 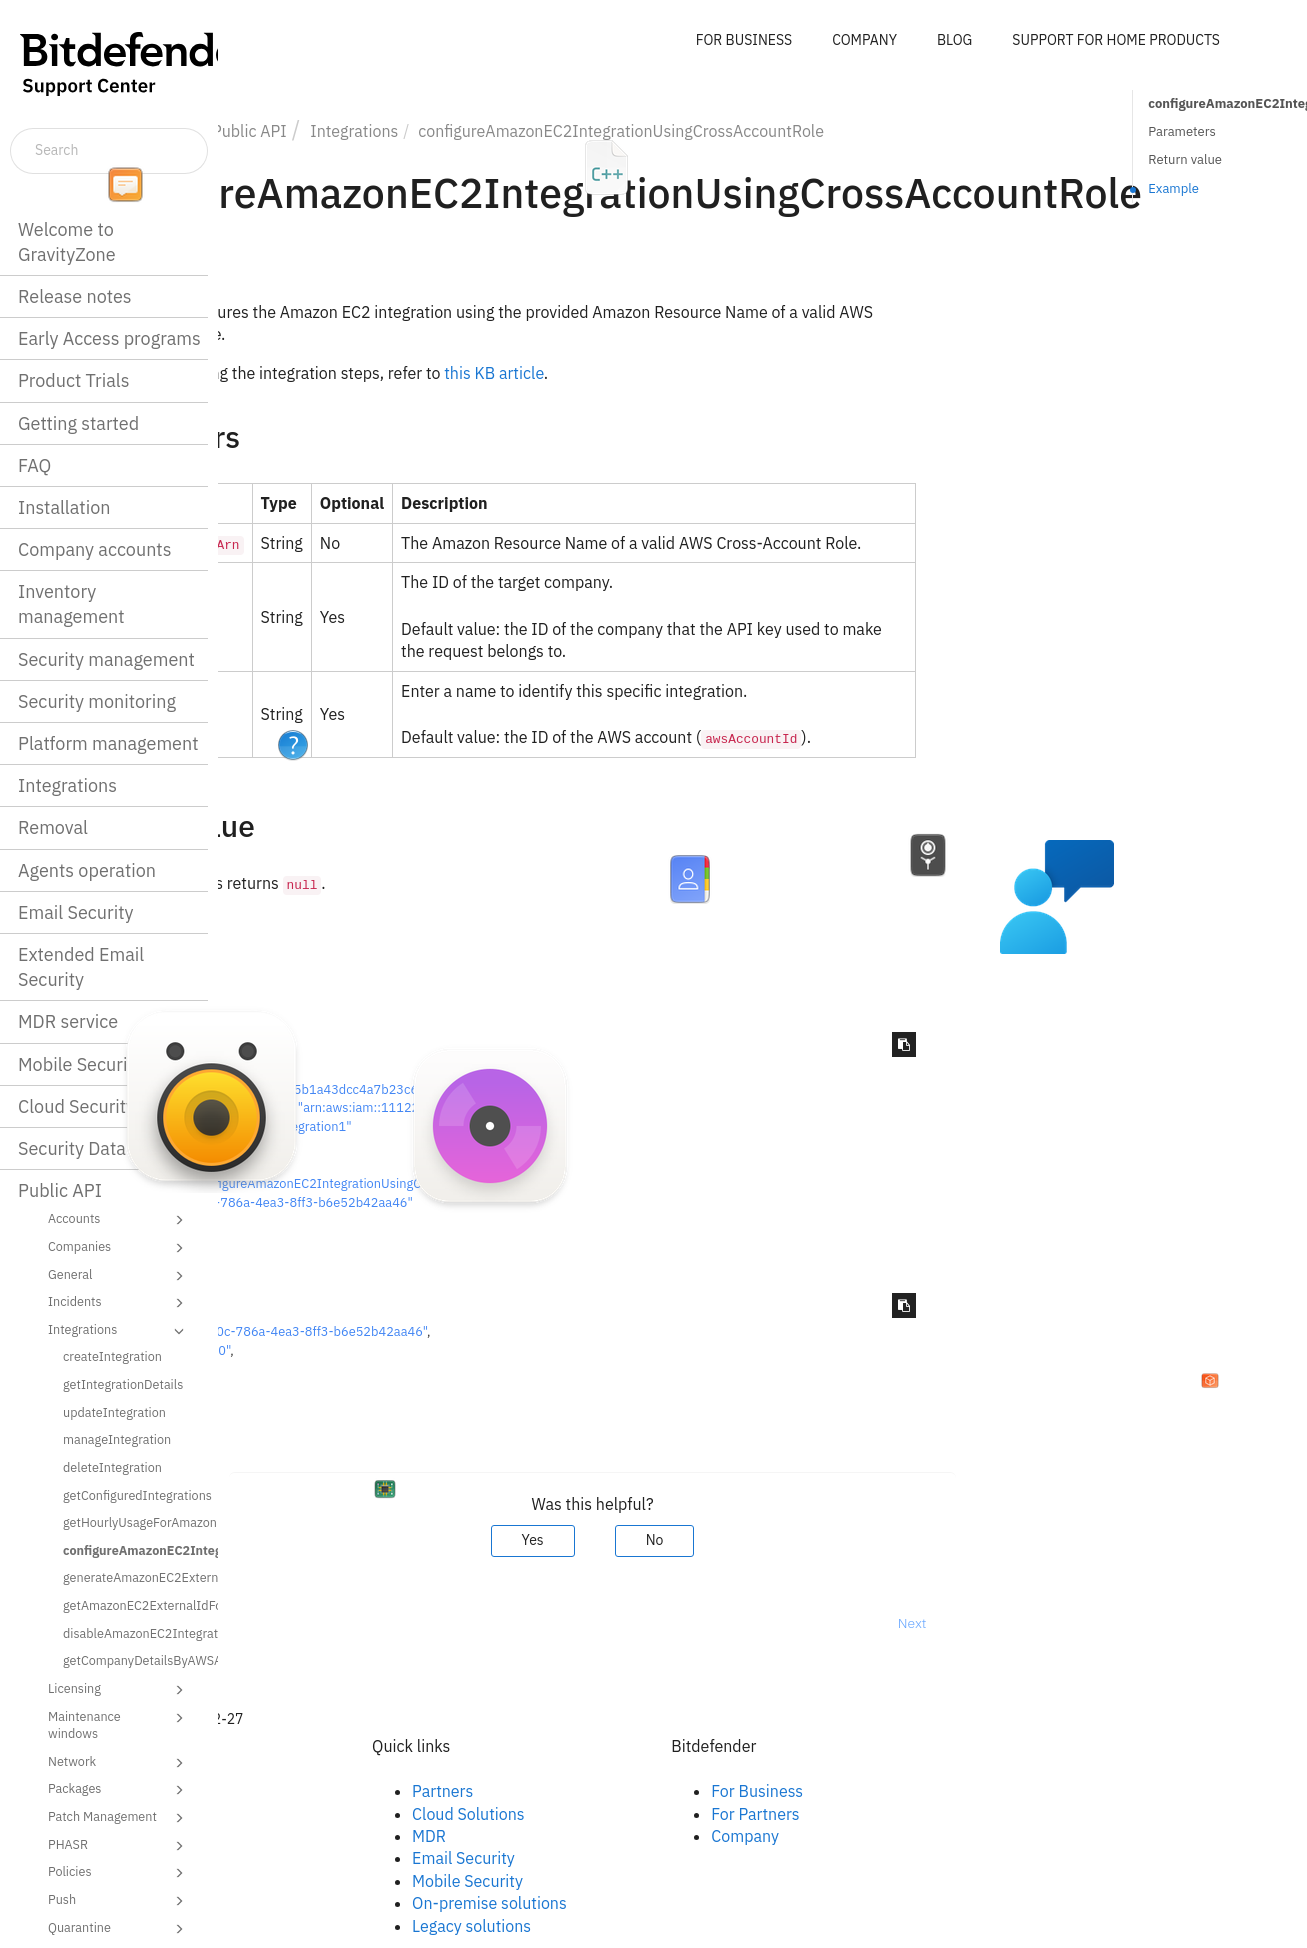 What do you see at coordinates (606, 167) in the screenshot?
I see `a C++ source code file` at bounding box center [606, 167].